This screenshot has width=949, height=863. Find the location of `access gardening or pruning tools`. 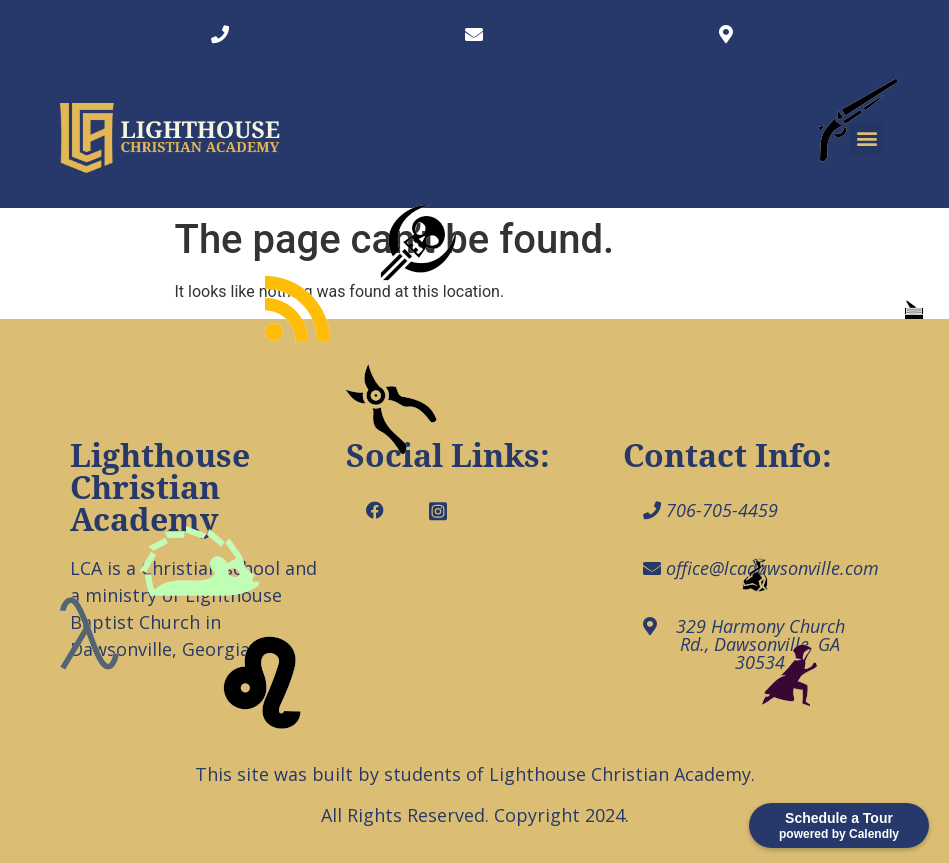

access gardening or pruning tools is located at coordinates (391, 409).